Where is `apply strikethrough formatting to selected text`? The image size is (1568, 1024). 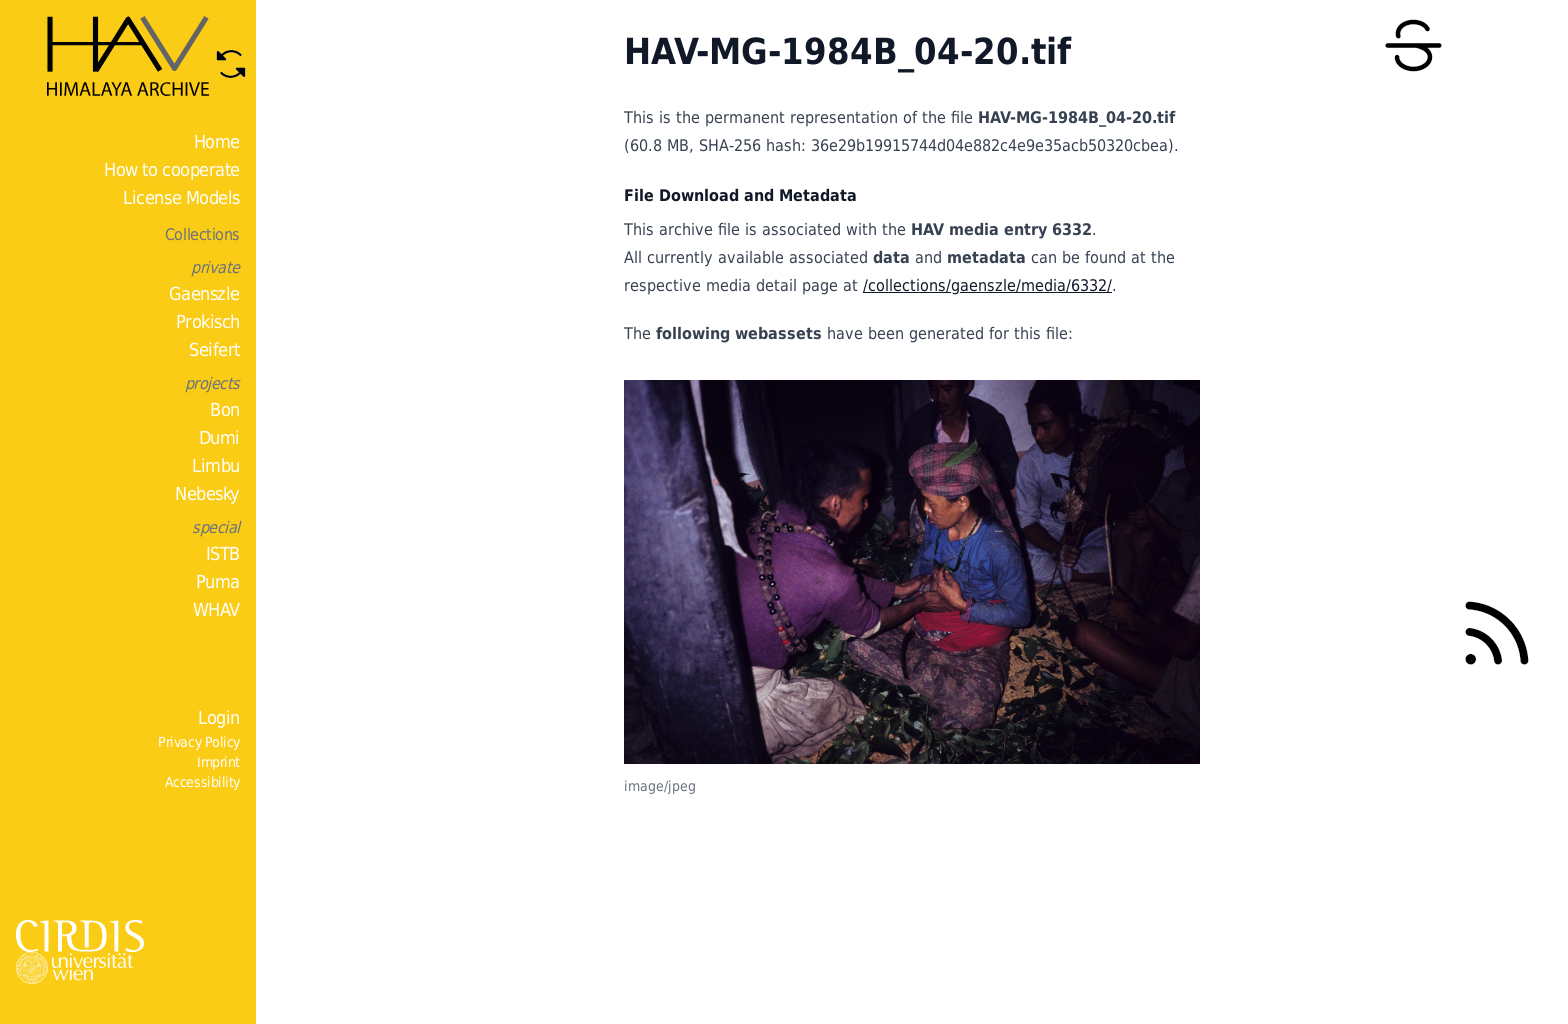
apply strikethrough formatting to selected text is located at coordinates (1413, 45).